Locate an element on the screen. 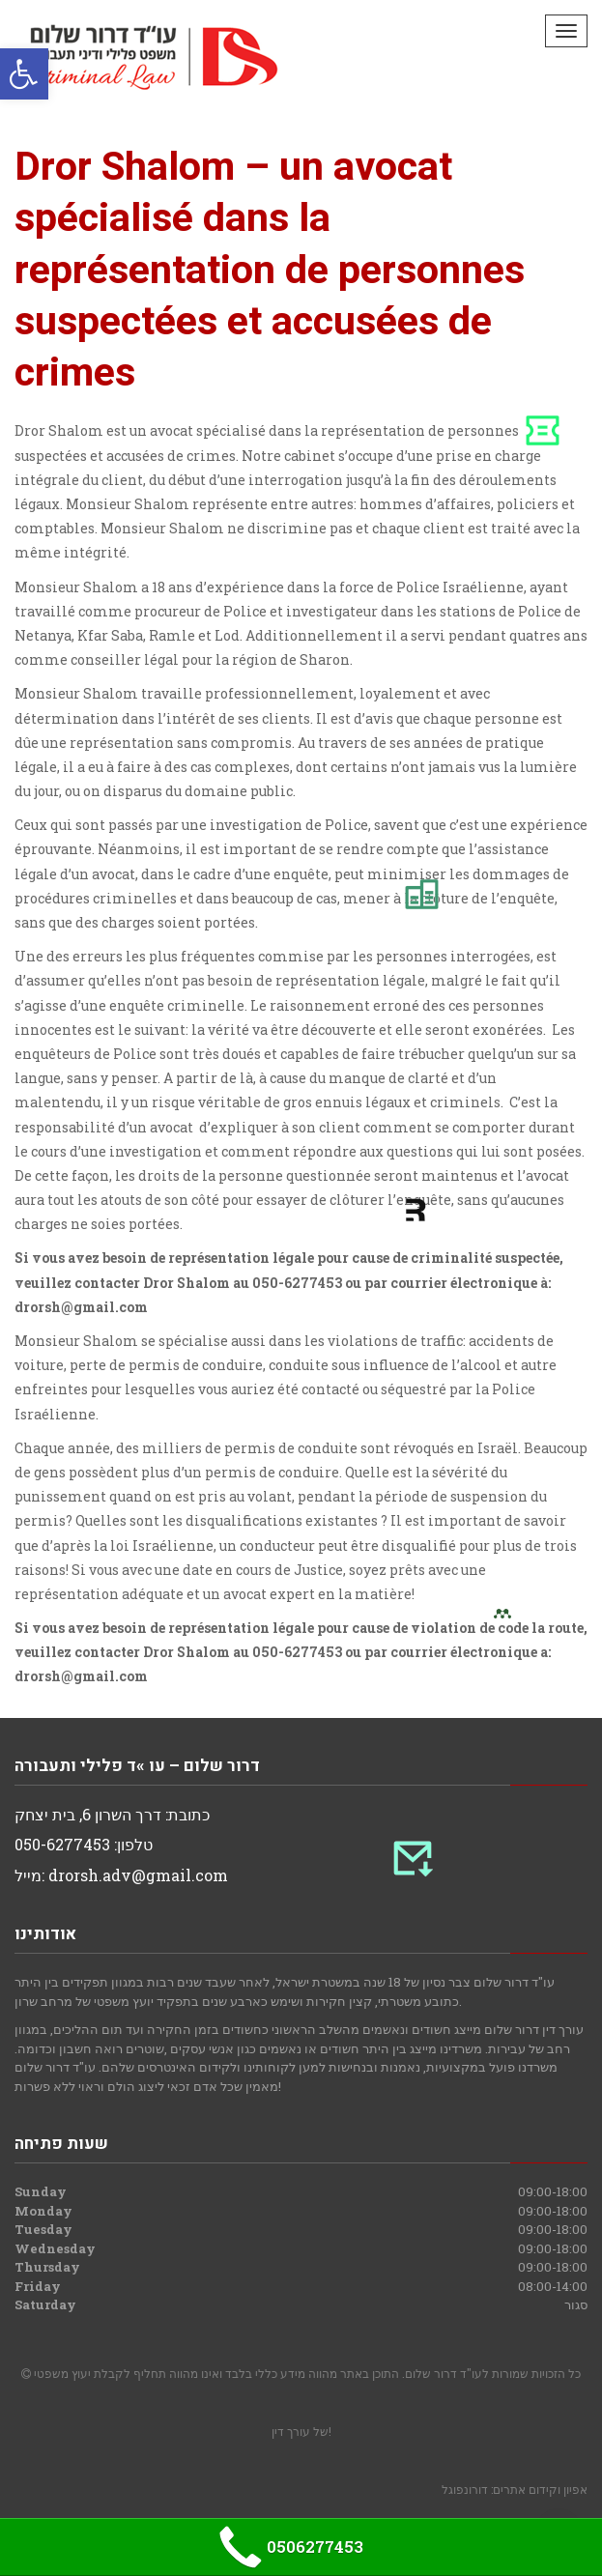 This screenshot has height=2576, width=602. remix run framework logo is located at coordinates (416, 1211).